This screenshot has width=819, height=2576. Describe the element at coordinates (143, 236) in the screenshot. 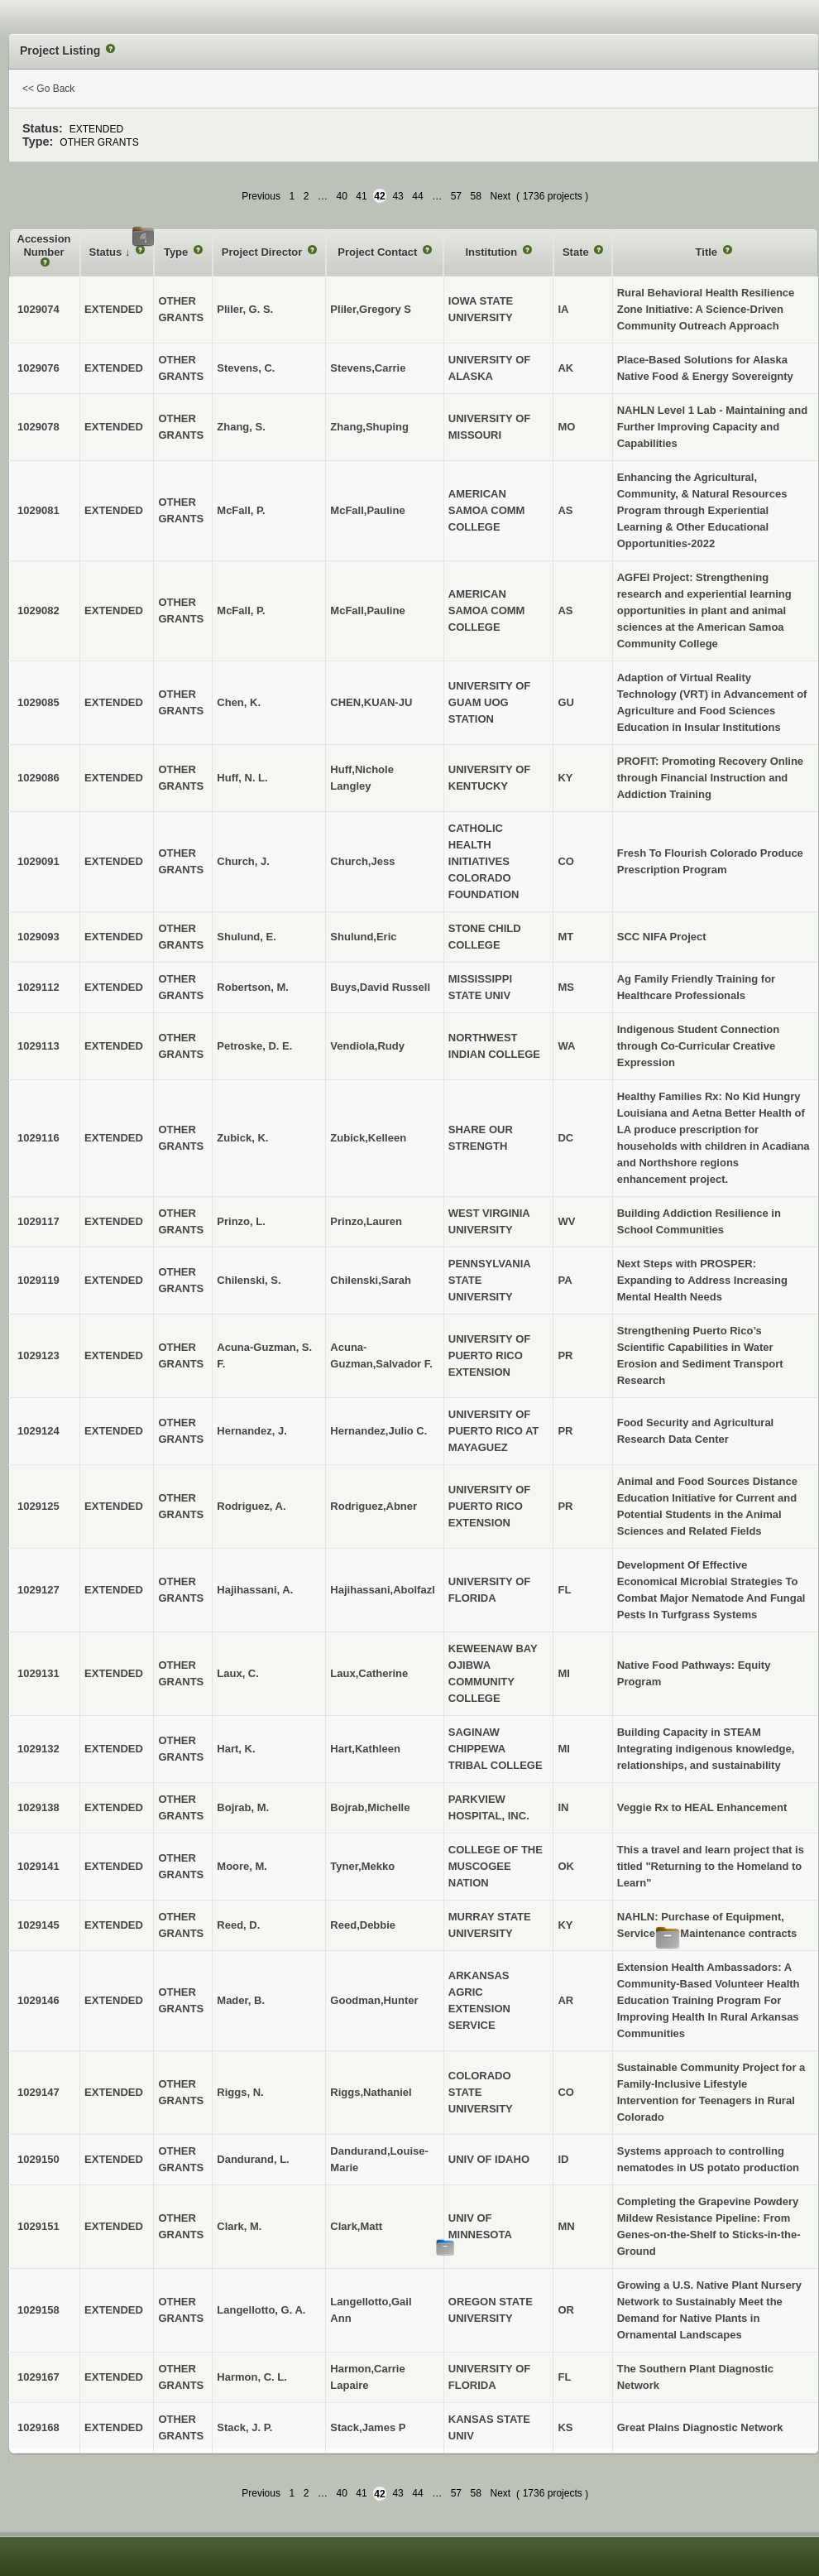

I see `open insync cloud sync folder` at that location.